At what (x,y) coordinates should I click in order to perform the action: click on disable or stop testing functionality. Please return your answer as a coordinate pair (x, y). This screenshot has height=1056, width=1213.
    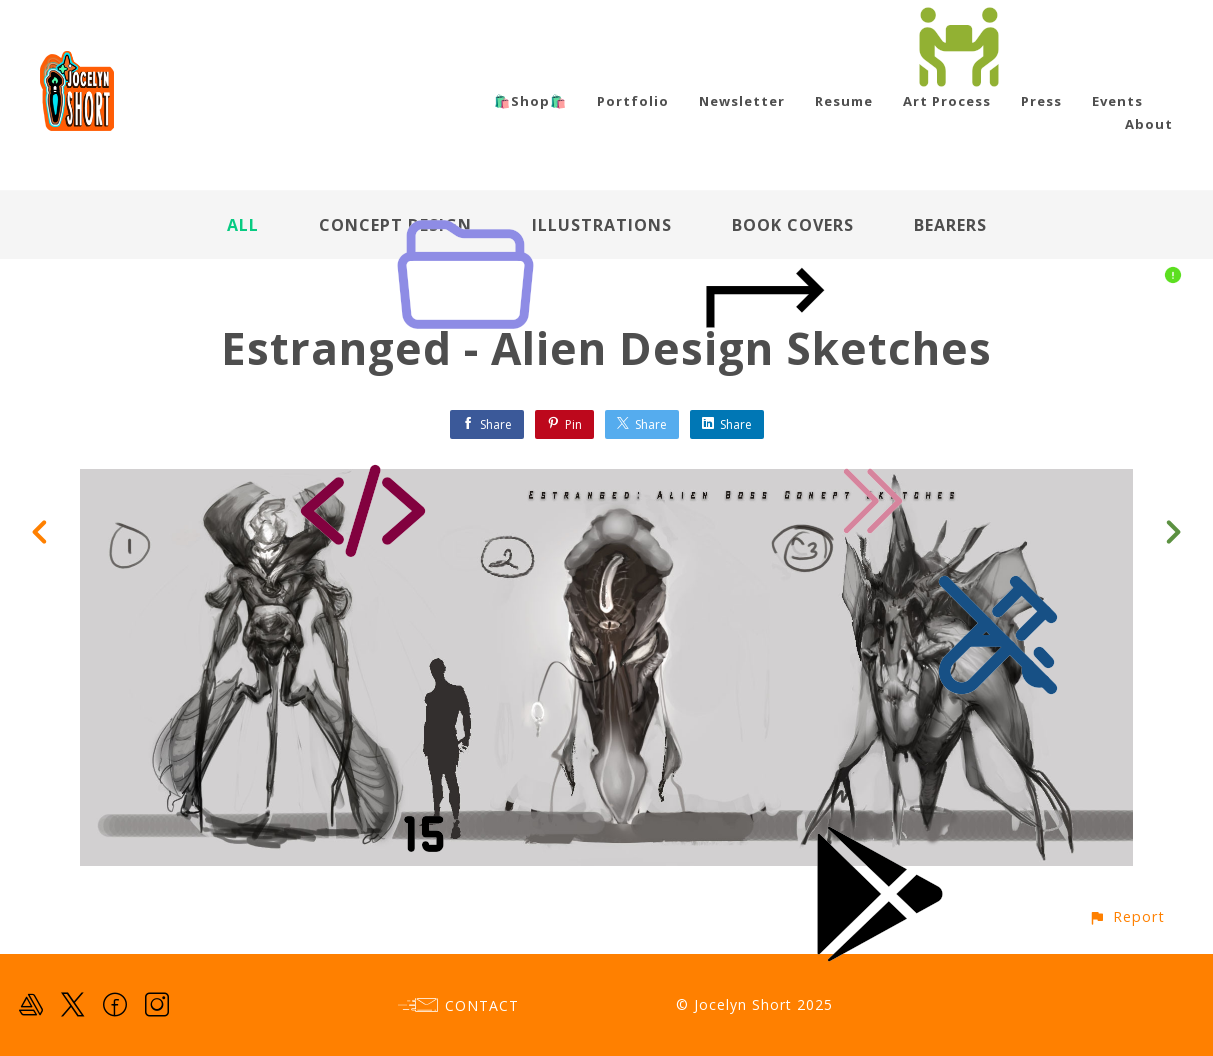
    Looking at the image, I should click on (998, 635).